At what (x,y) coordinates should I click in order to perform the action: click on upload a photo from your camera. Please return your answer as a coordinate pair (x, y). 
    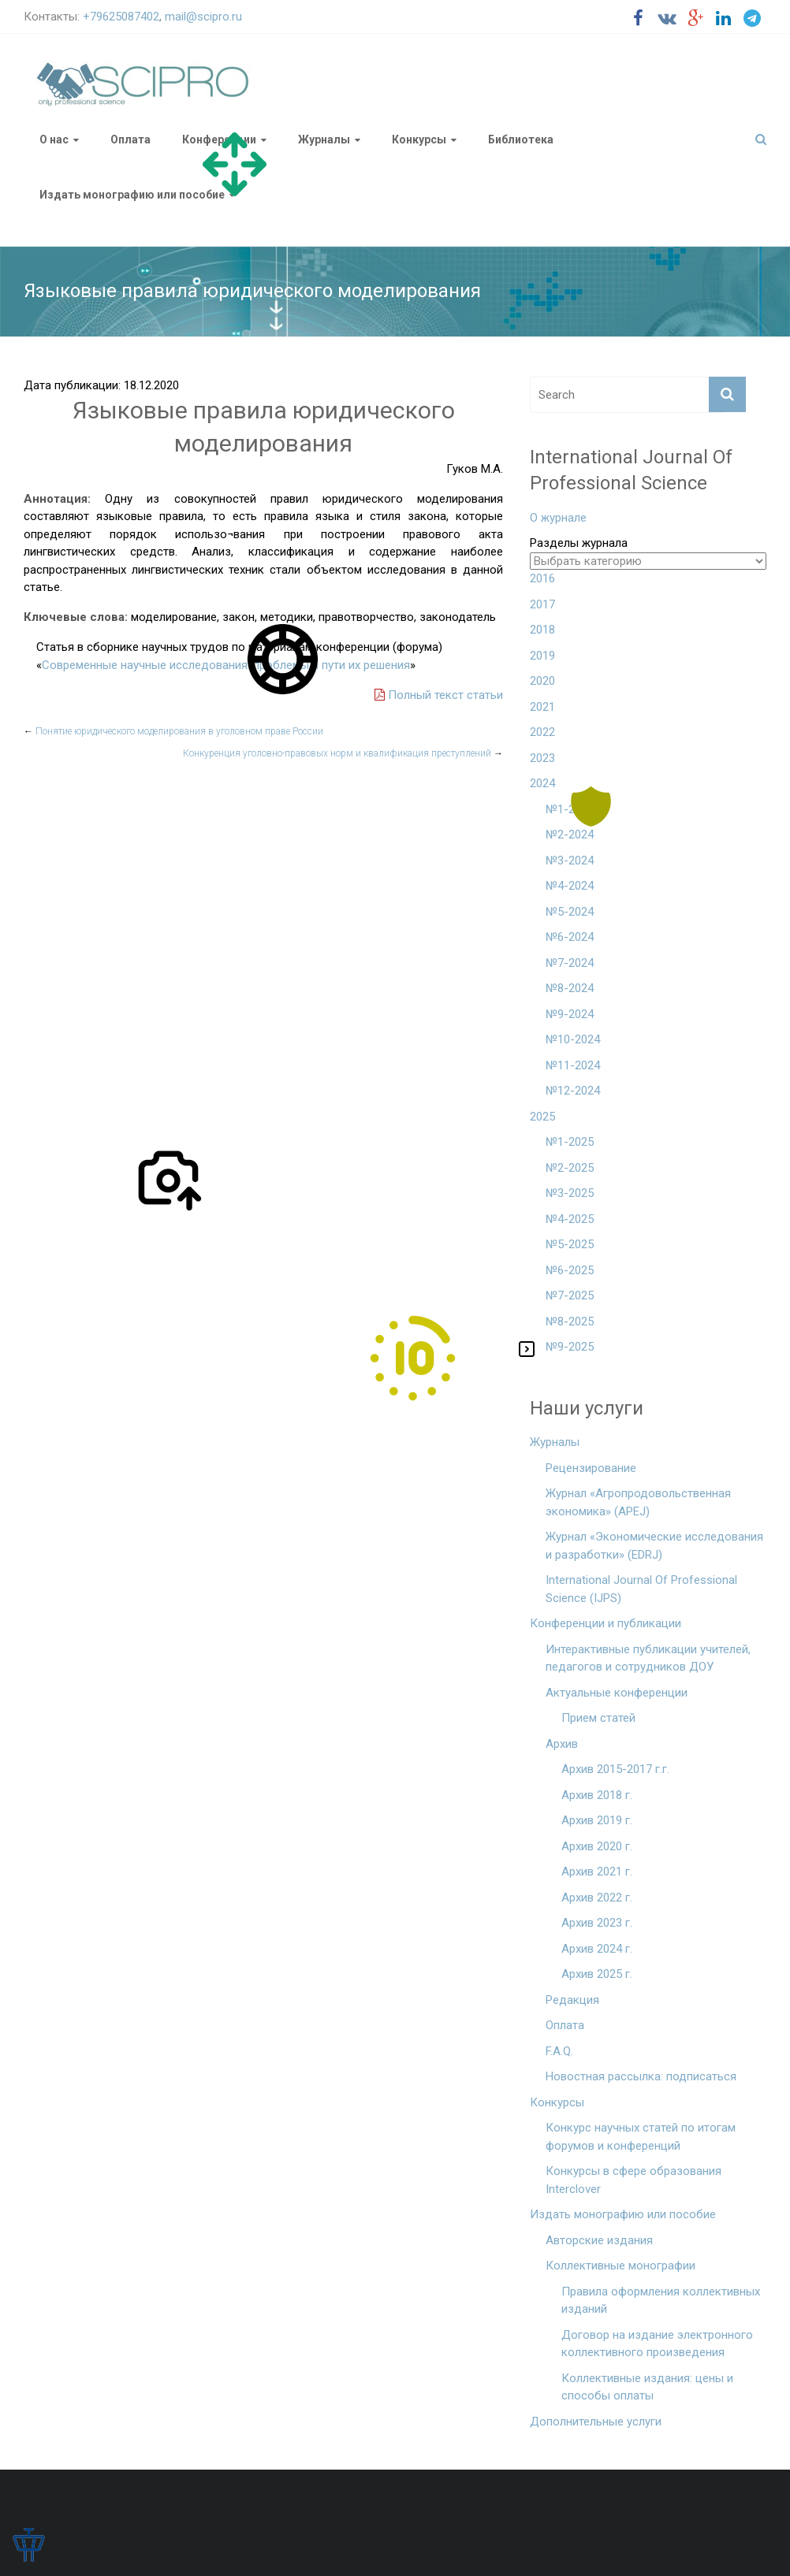
    Looking at the image, I should click on (168, 1177).